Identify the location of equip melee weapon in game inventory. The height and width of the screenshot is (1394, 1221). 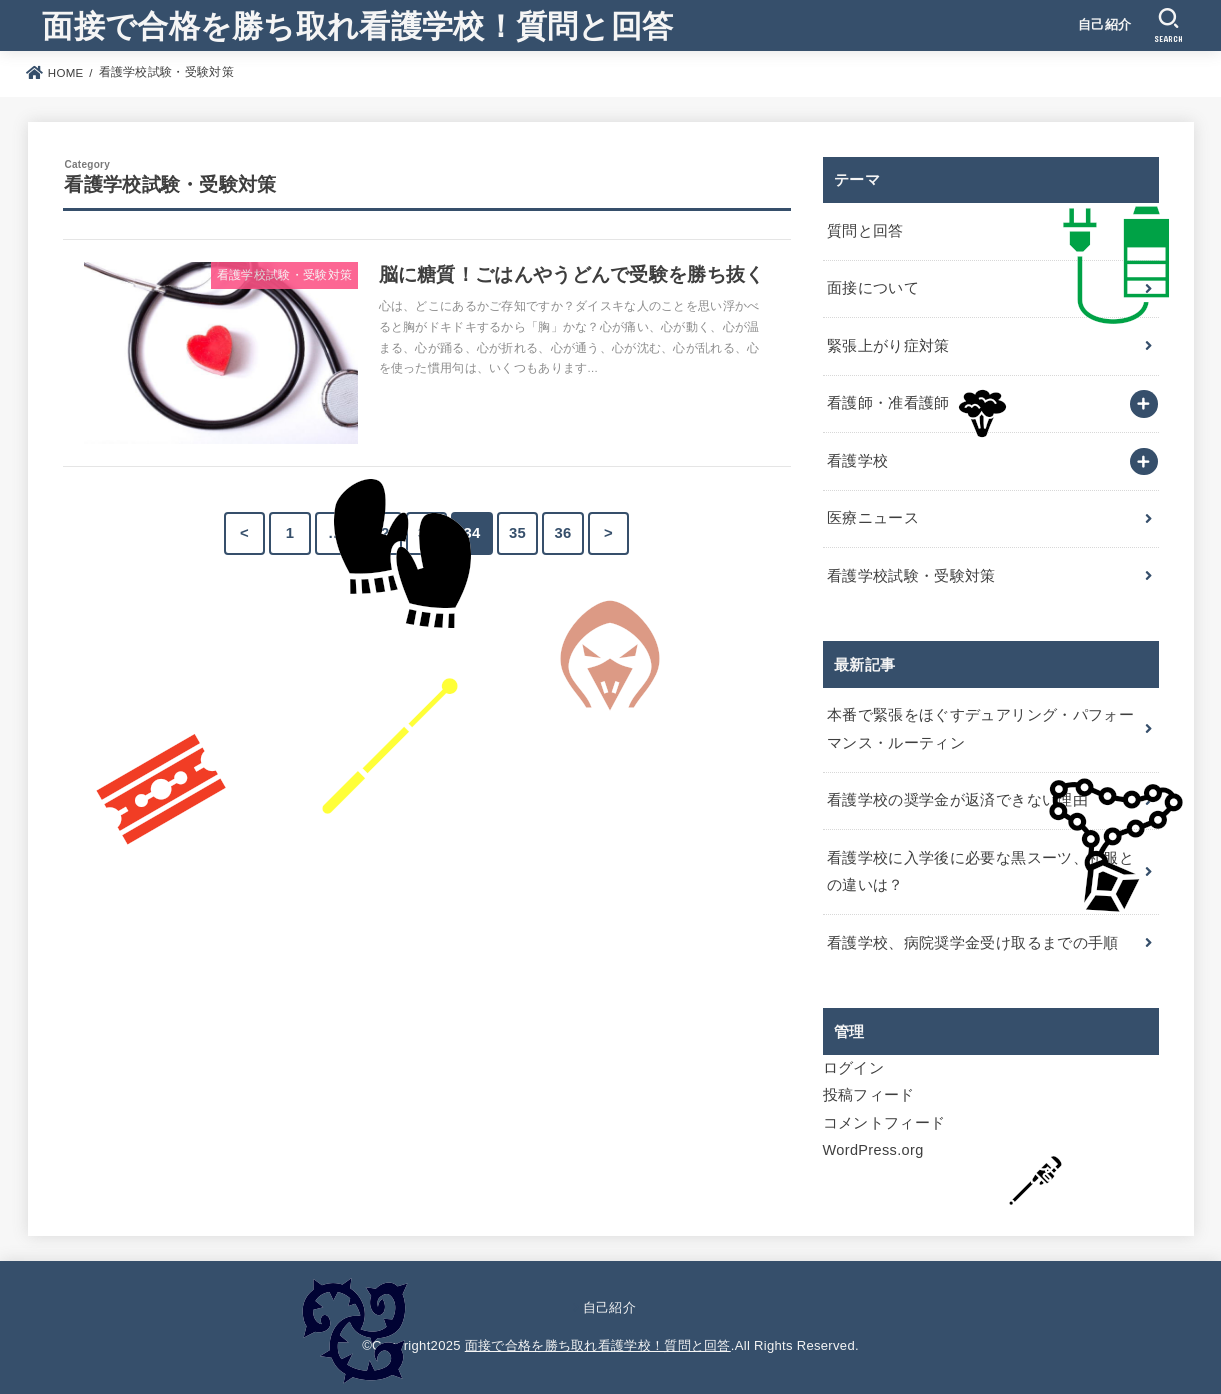
(390, 746).